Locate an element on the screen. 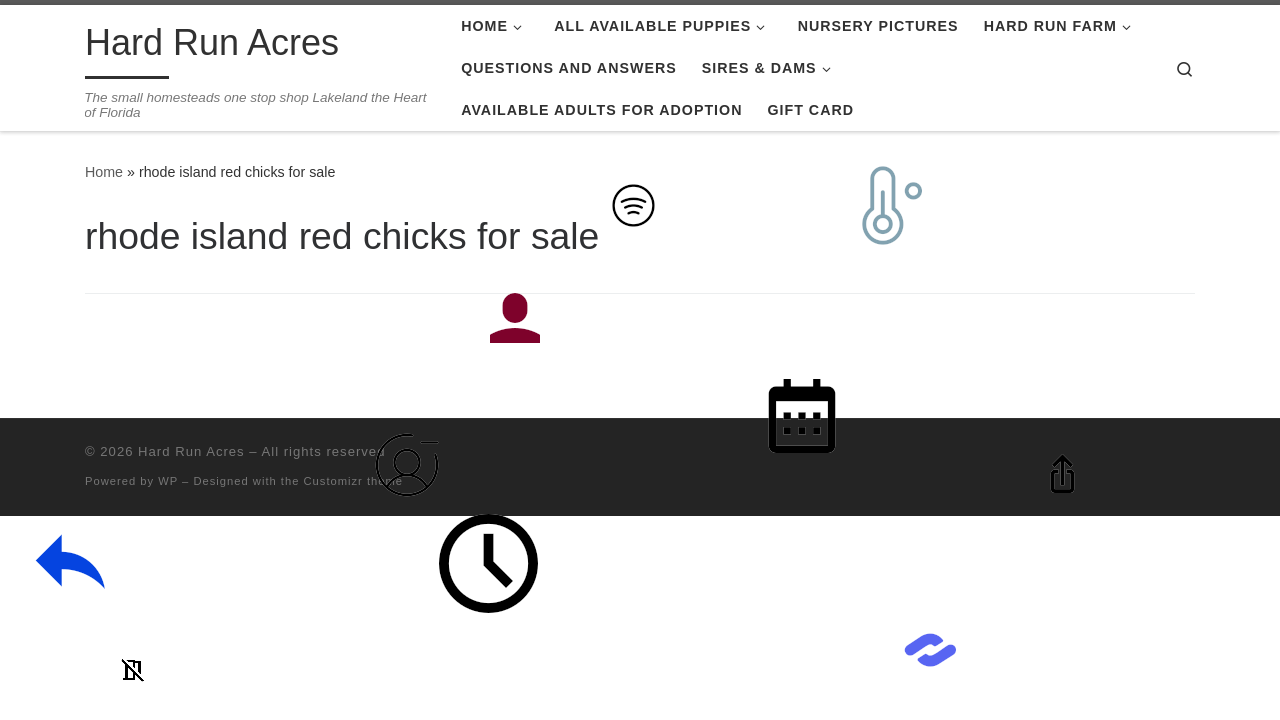 The height and width of the screenshot is (720, 1280). view current time is located at coordinates (488, 563).